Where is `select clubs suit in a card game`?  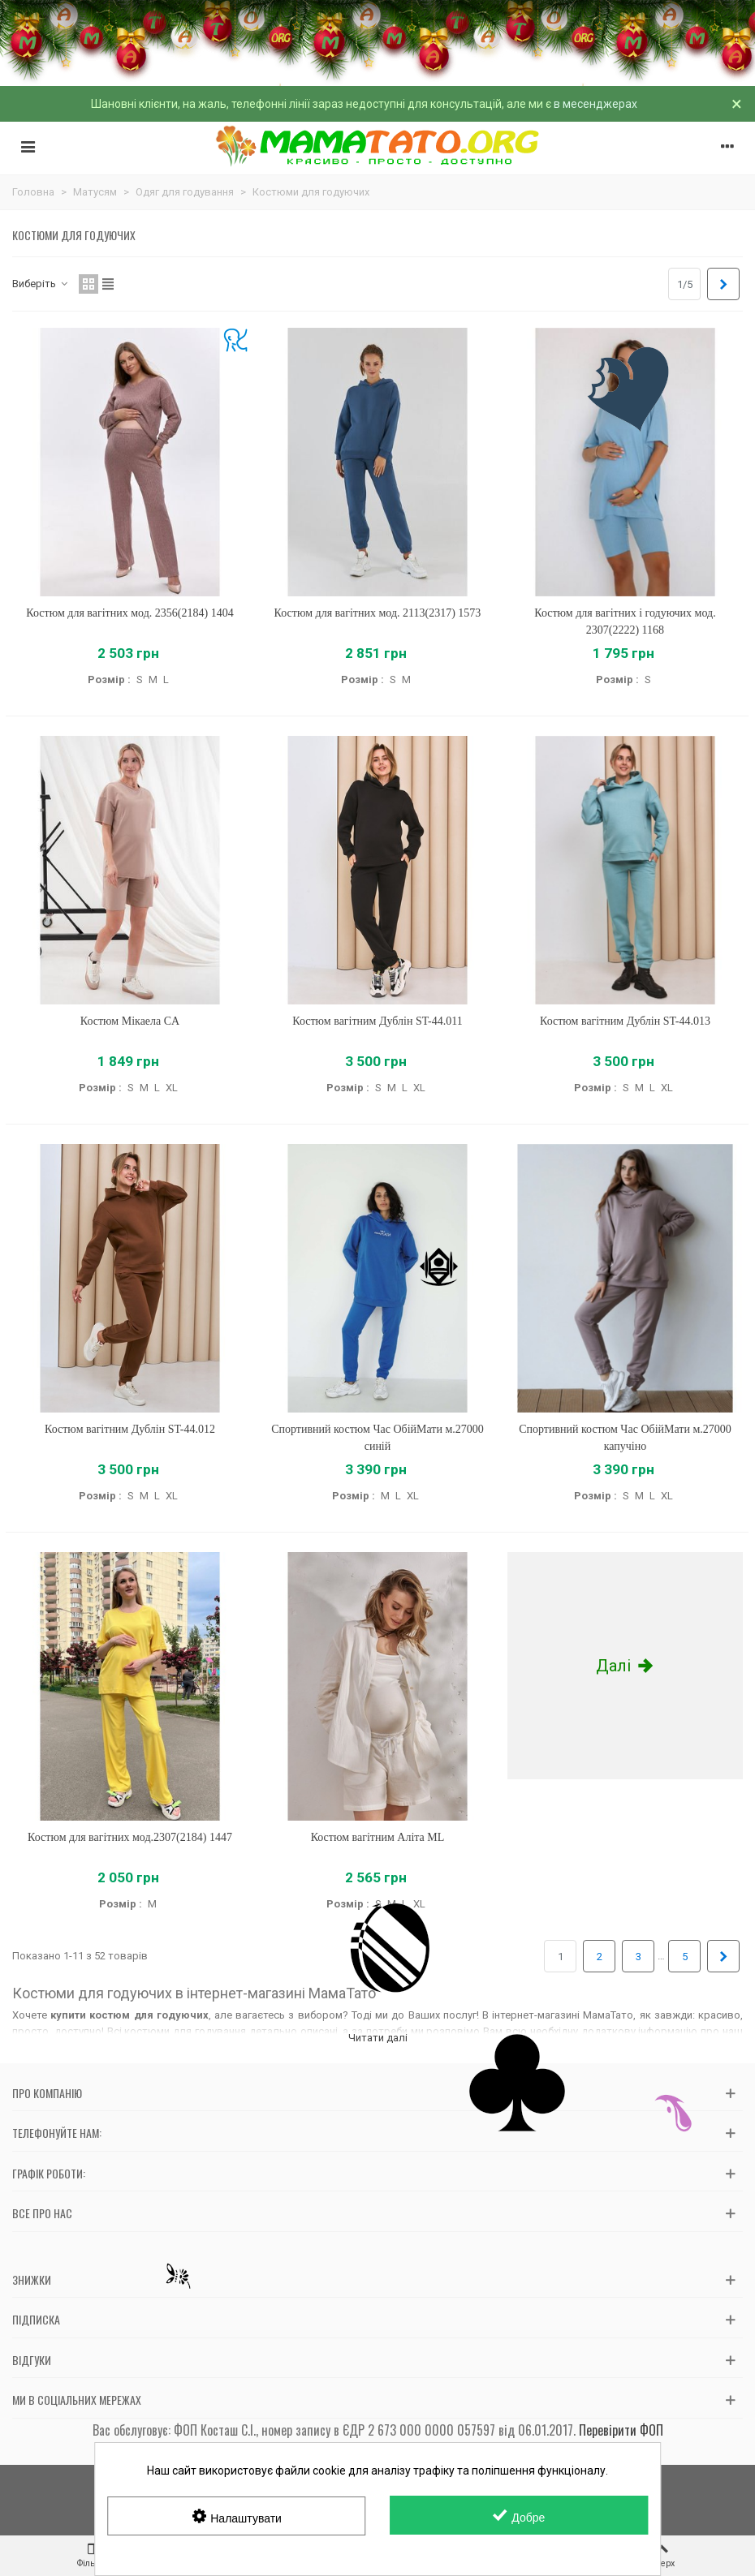 select clubs suit in a card game is located at coordinates (517, 2083).